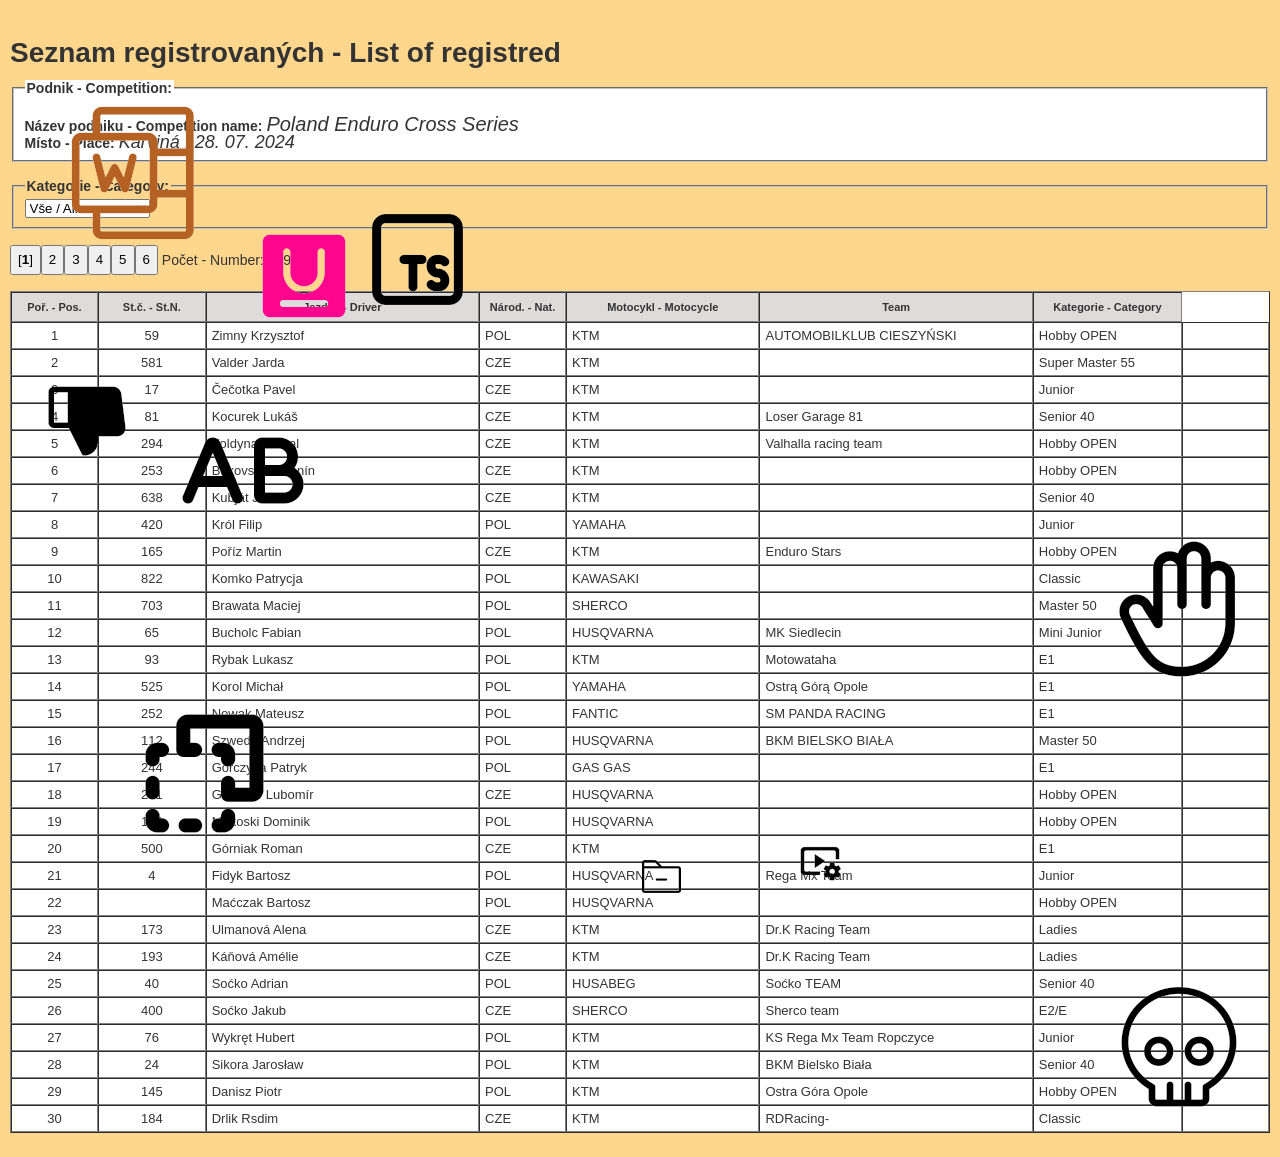  Describe the element at coordinates (1182, 609) in the screenshot. I see `stop or pause an action` at that location.